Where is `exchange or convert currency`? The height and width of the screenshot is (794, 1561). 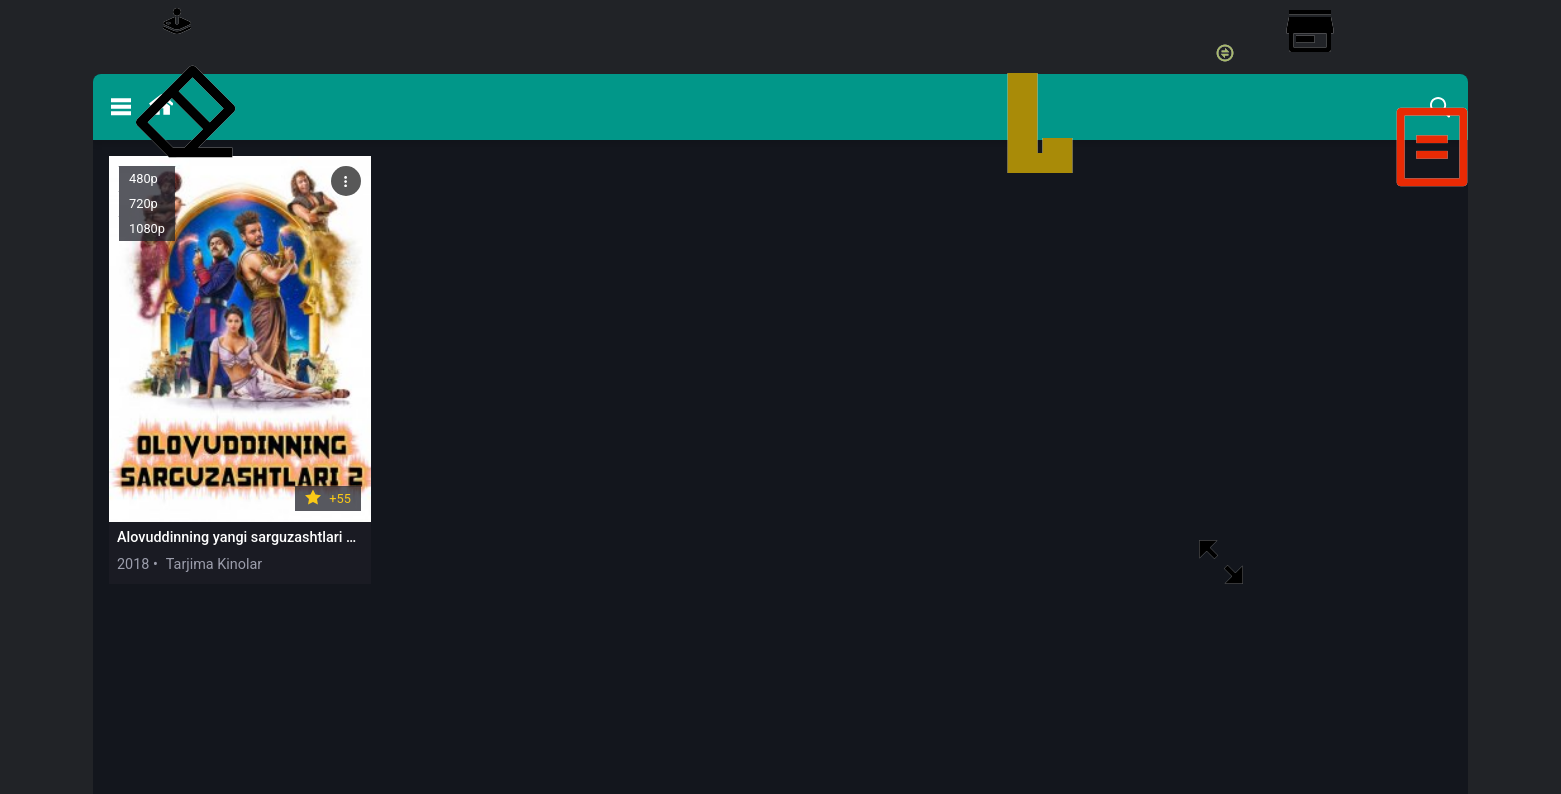 exchange or convert currency is located at coordinates (1225, 53).